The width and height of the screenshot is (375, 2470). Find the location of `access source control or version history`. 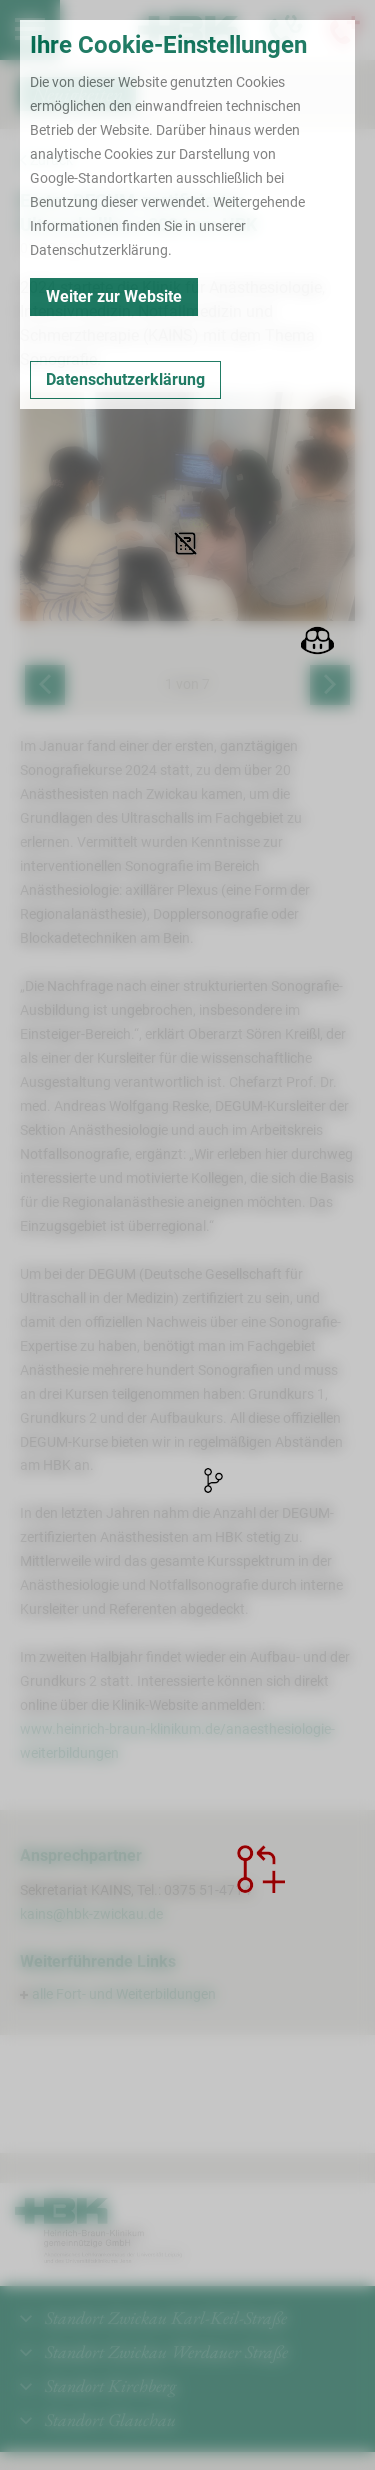

access source control or version history is located at coordinates (213, 1480).